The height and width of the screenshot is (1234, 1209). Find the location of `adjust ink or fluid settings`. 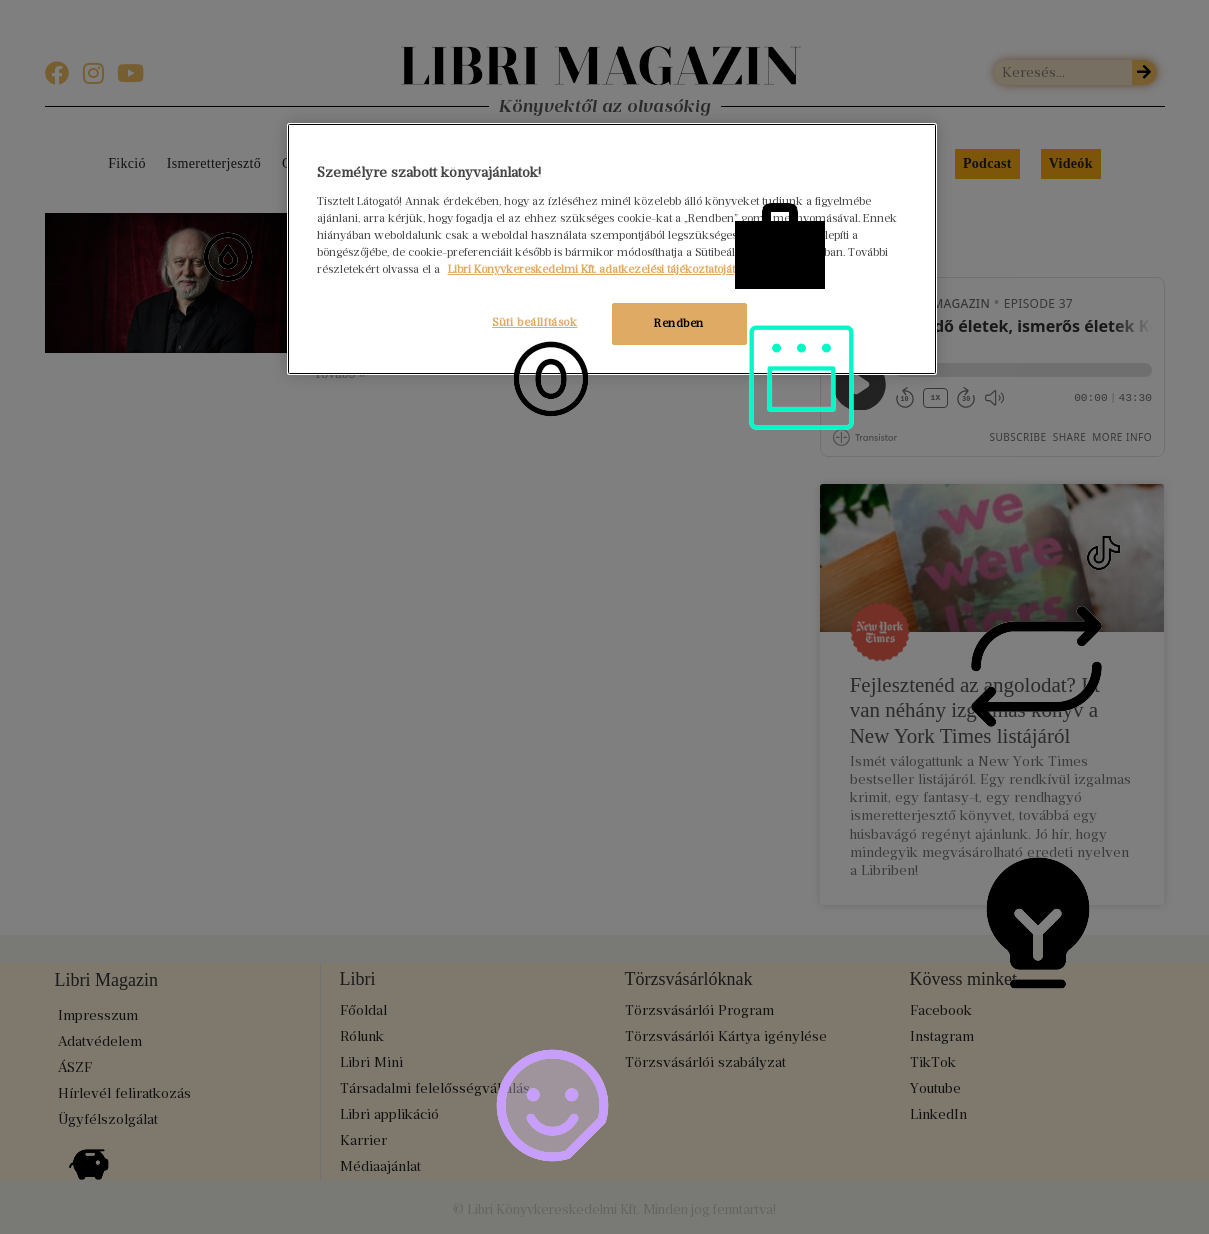

adjust ink or fluid settings is located at coordinates (228, 257).